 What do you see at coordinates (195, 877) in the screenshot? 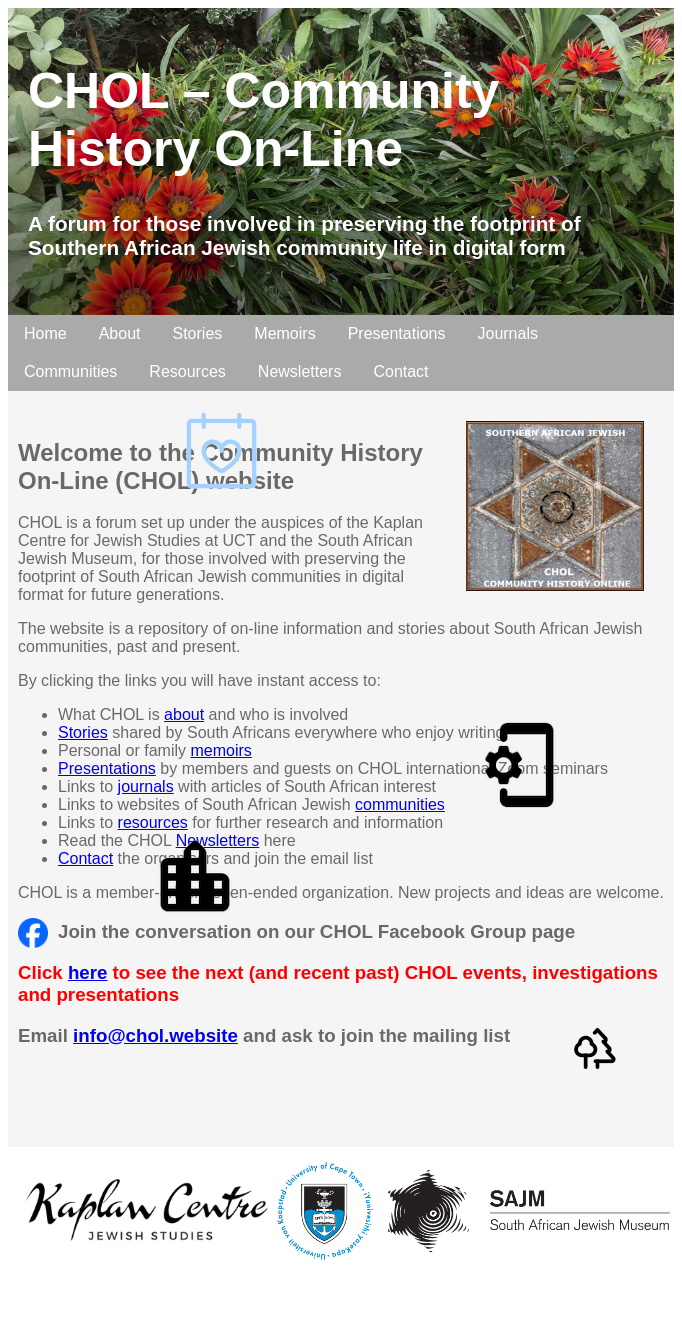
I see `view city or urban locations` at bounding box center [195, 877].